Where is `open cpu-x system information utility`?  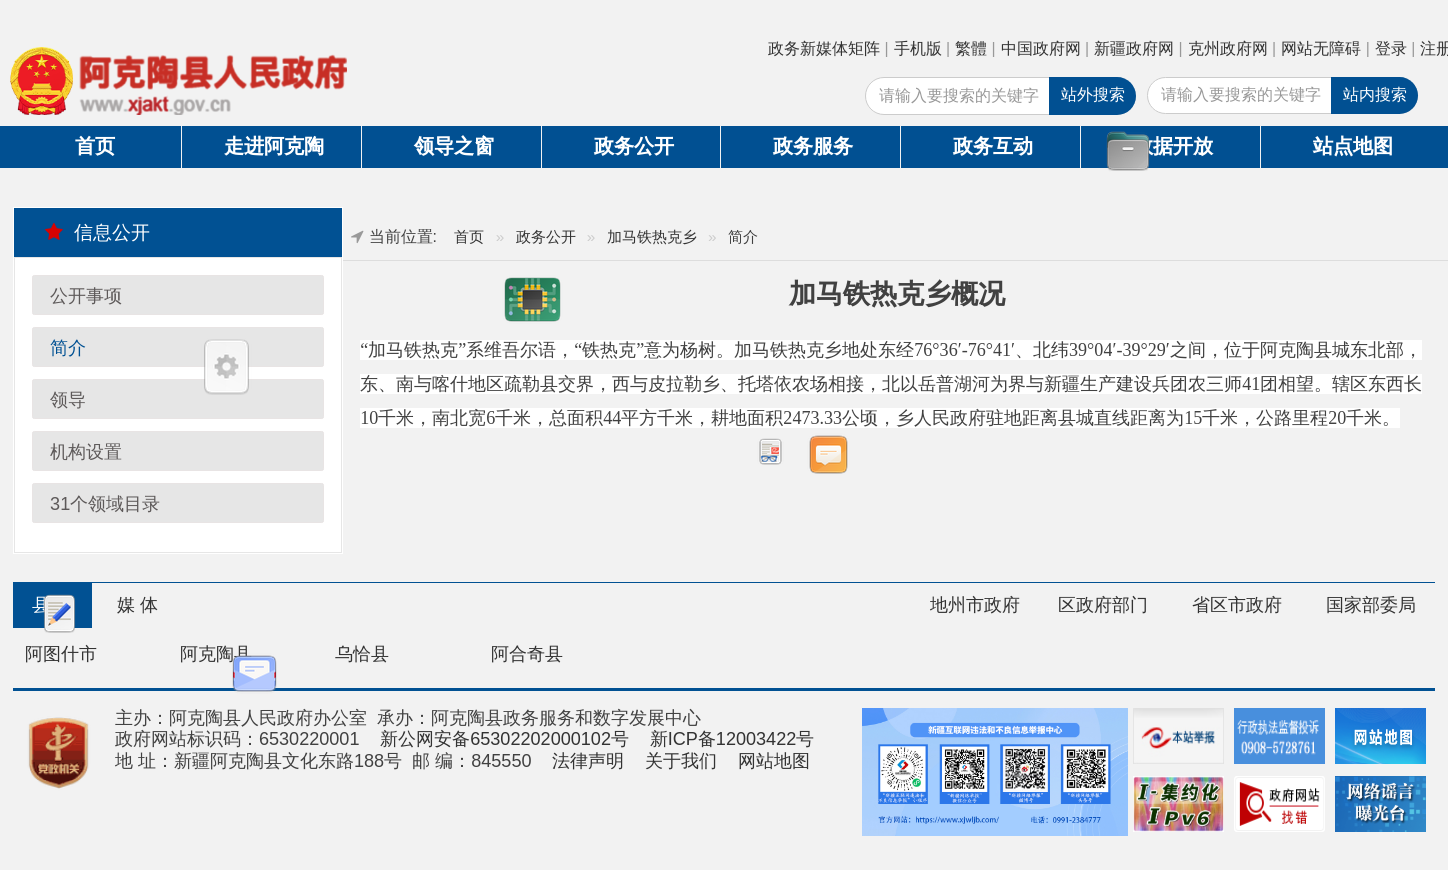 open cpu-x system information utility is located at coordinates (532, 299).